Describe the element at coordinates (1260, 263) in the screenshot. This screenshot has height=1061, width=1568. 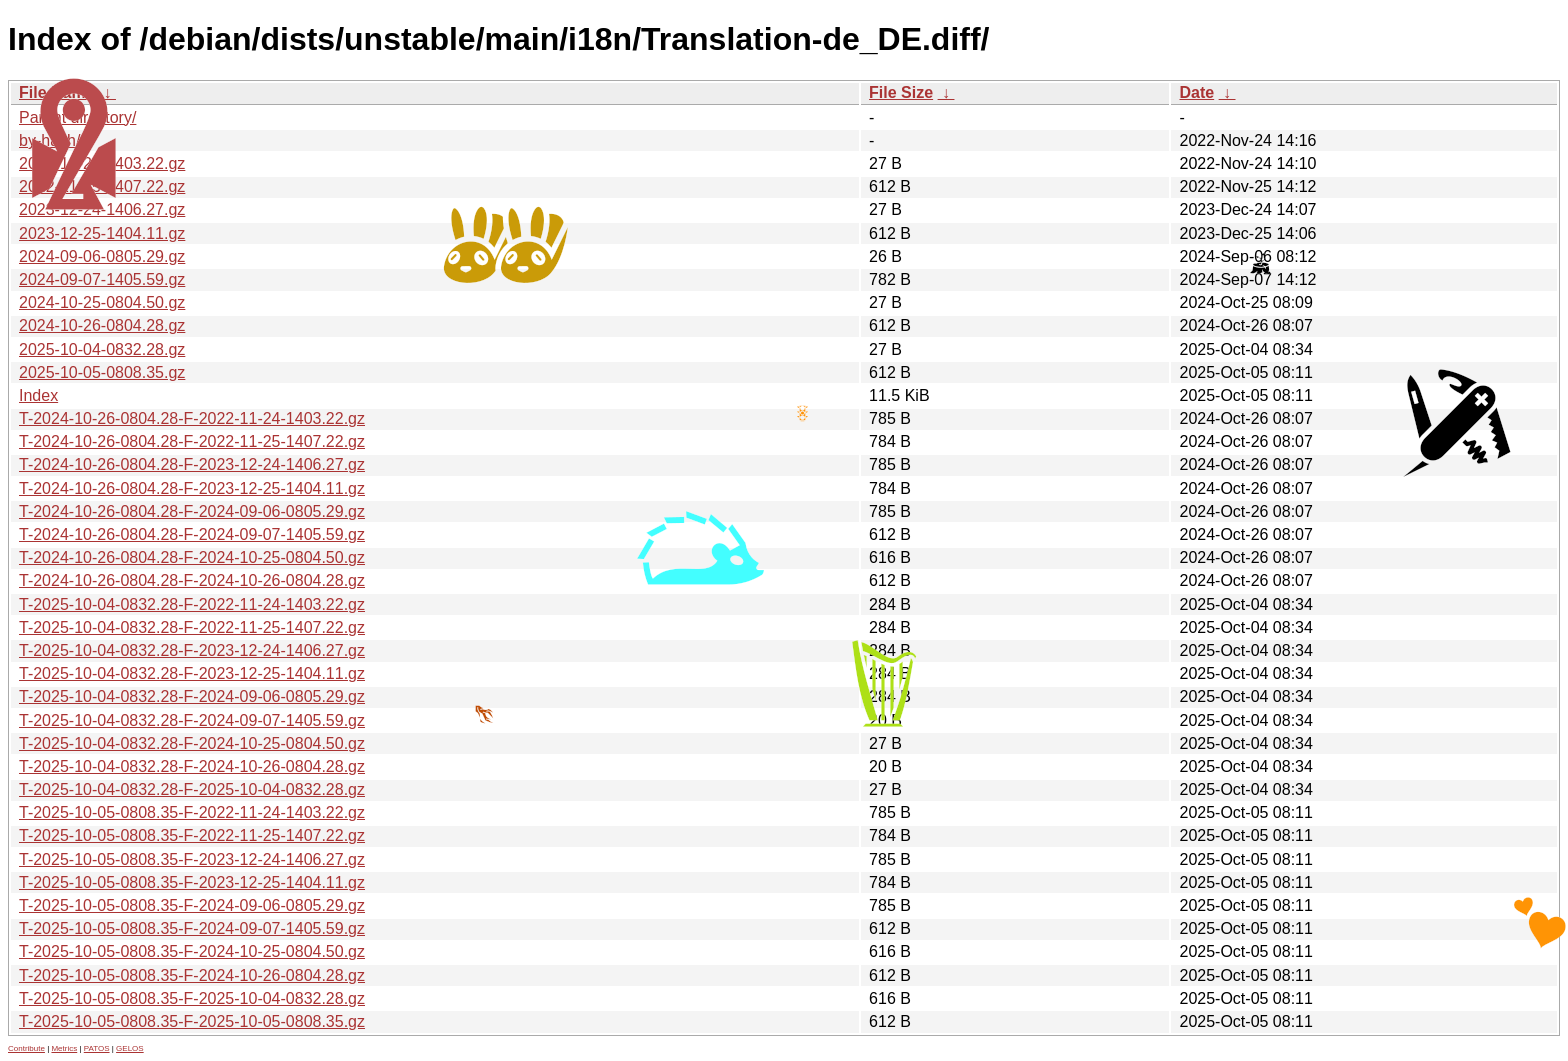
I see `indicates resource regeneration in progress` at that location.